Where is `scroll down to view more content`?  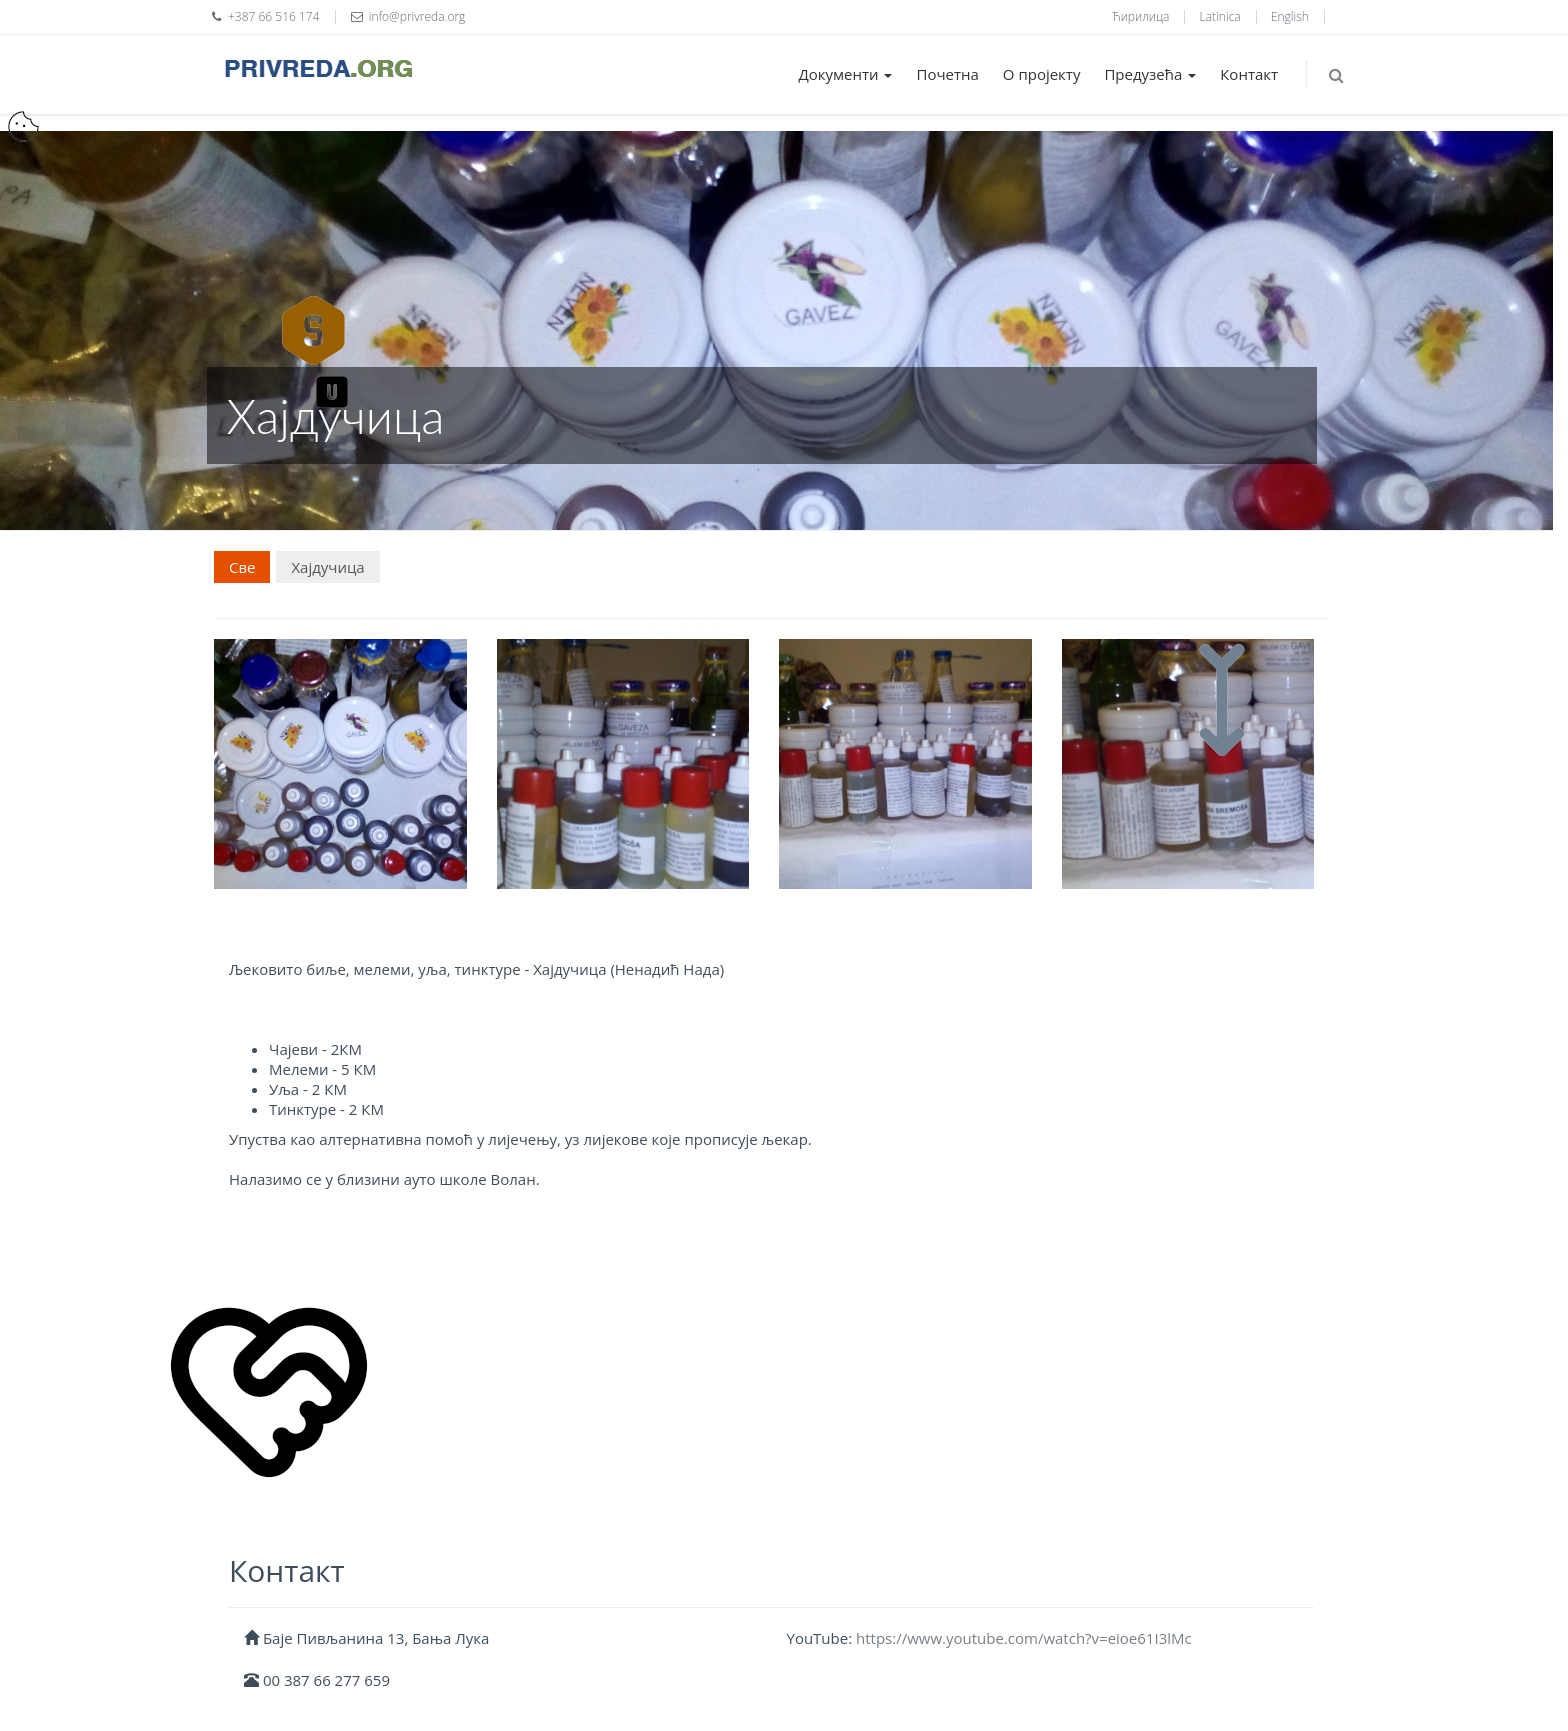 scroll down to view more content is located at coordinates (1222, 700).